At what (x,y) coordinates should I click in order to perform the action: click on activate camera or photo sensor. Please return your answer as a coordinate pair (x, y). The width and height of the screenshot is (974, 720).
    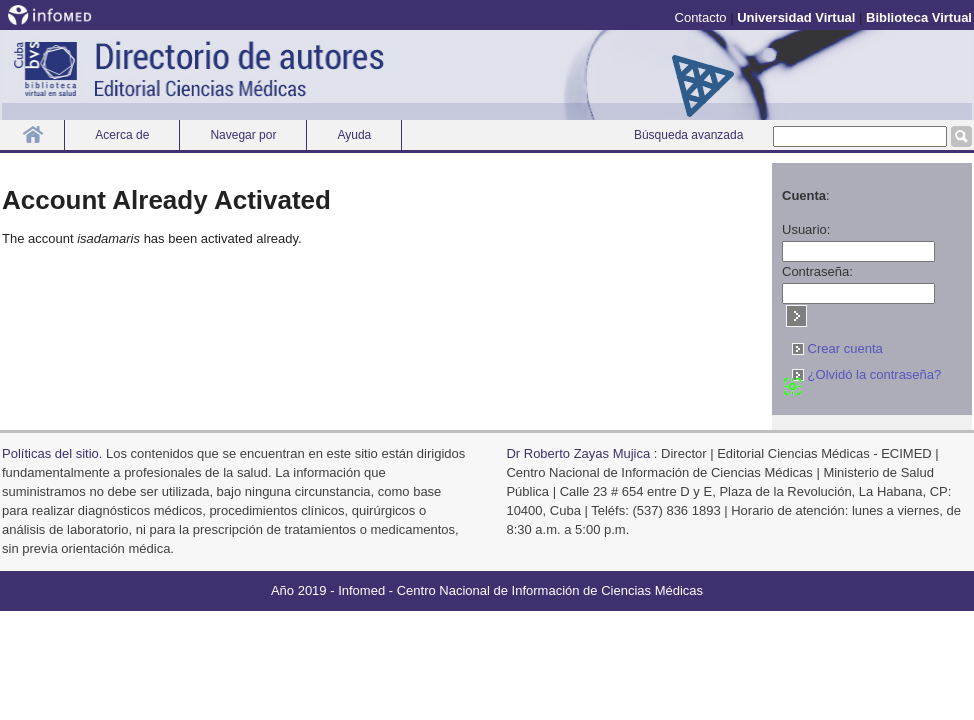
    Looking at the image, I should click on (792, 386).